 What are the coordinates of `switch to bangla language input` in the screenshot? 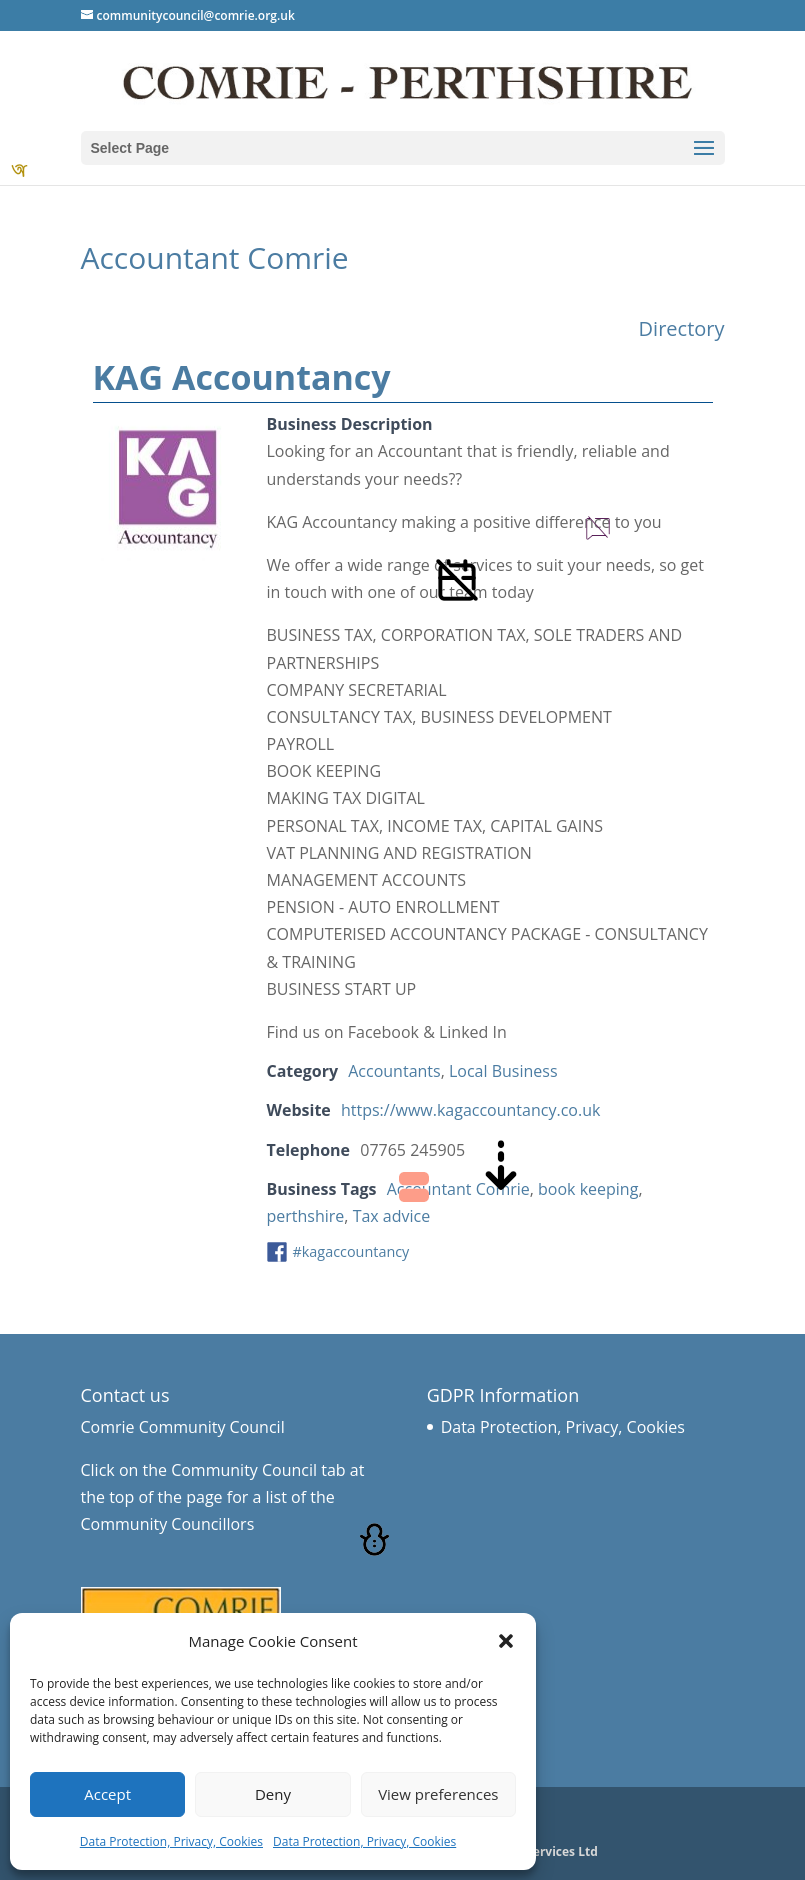 It's located at (19, 170).